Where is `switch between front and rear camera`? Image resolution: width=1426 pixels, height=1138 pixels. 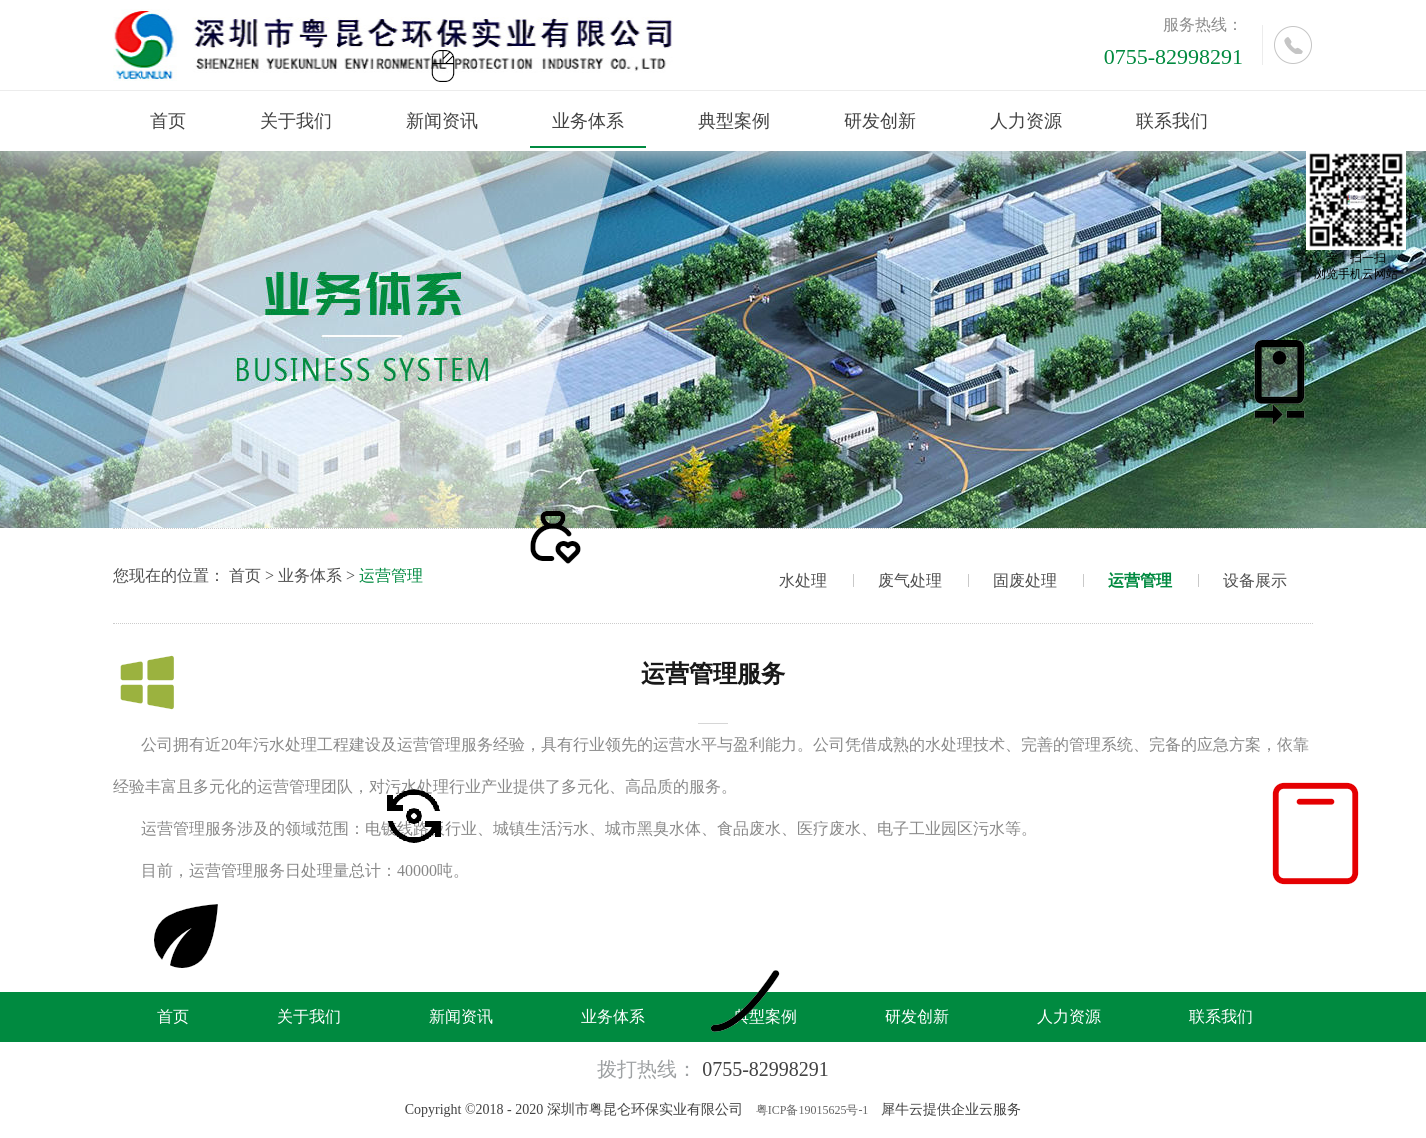 switch between front and rear camera is located at coordinates (414, 816).